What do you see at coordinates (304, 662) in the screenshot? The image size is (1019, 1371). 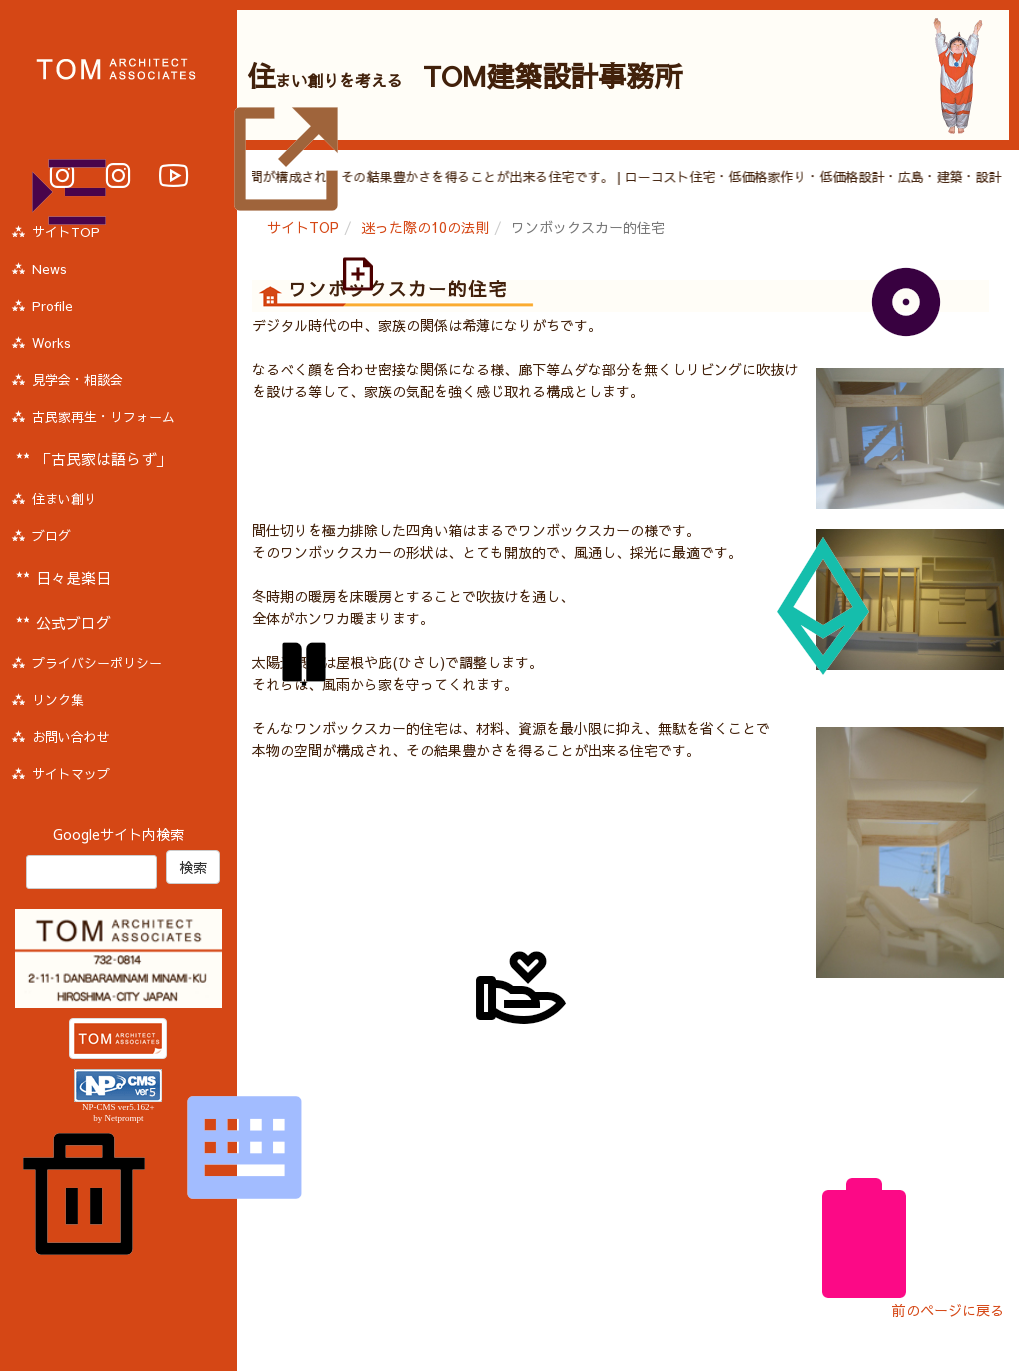 I see `open reading mode or e-reader` at bounding box center [304, 662].